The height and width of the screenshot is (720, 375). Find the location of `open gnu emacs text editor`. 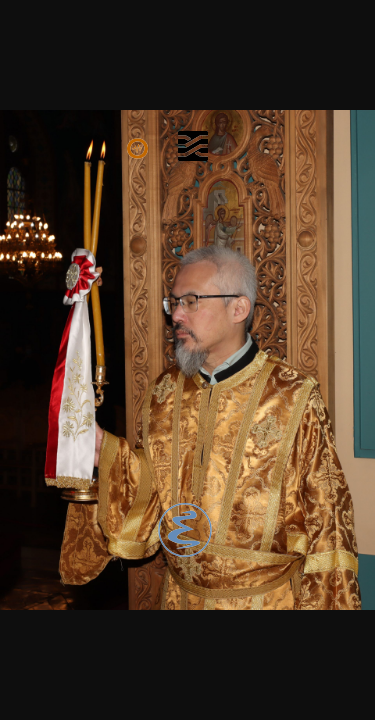

open gnu emacs text editor is located at coordinates (185, 530).